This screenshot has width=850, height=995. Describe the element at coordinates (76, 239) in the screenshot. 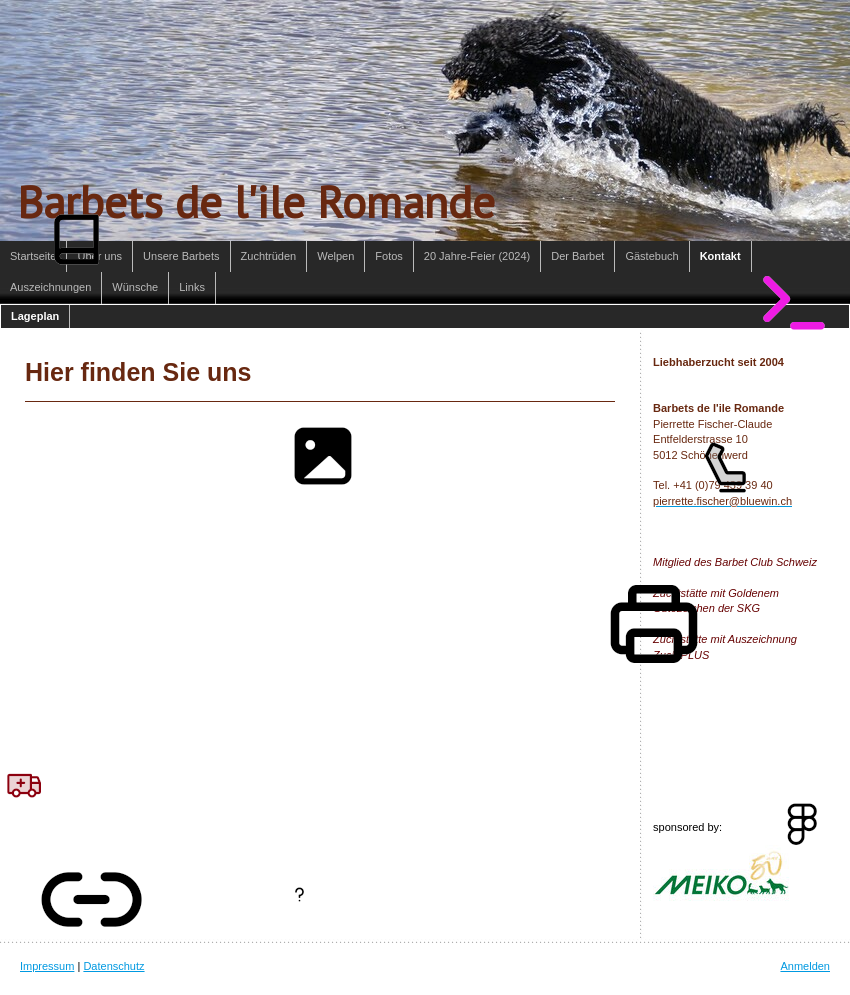

I see `open reading or library section` at that location.